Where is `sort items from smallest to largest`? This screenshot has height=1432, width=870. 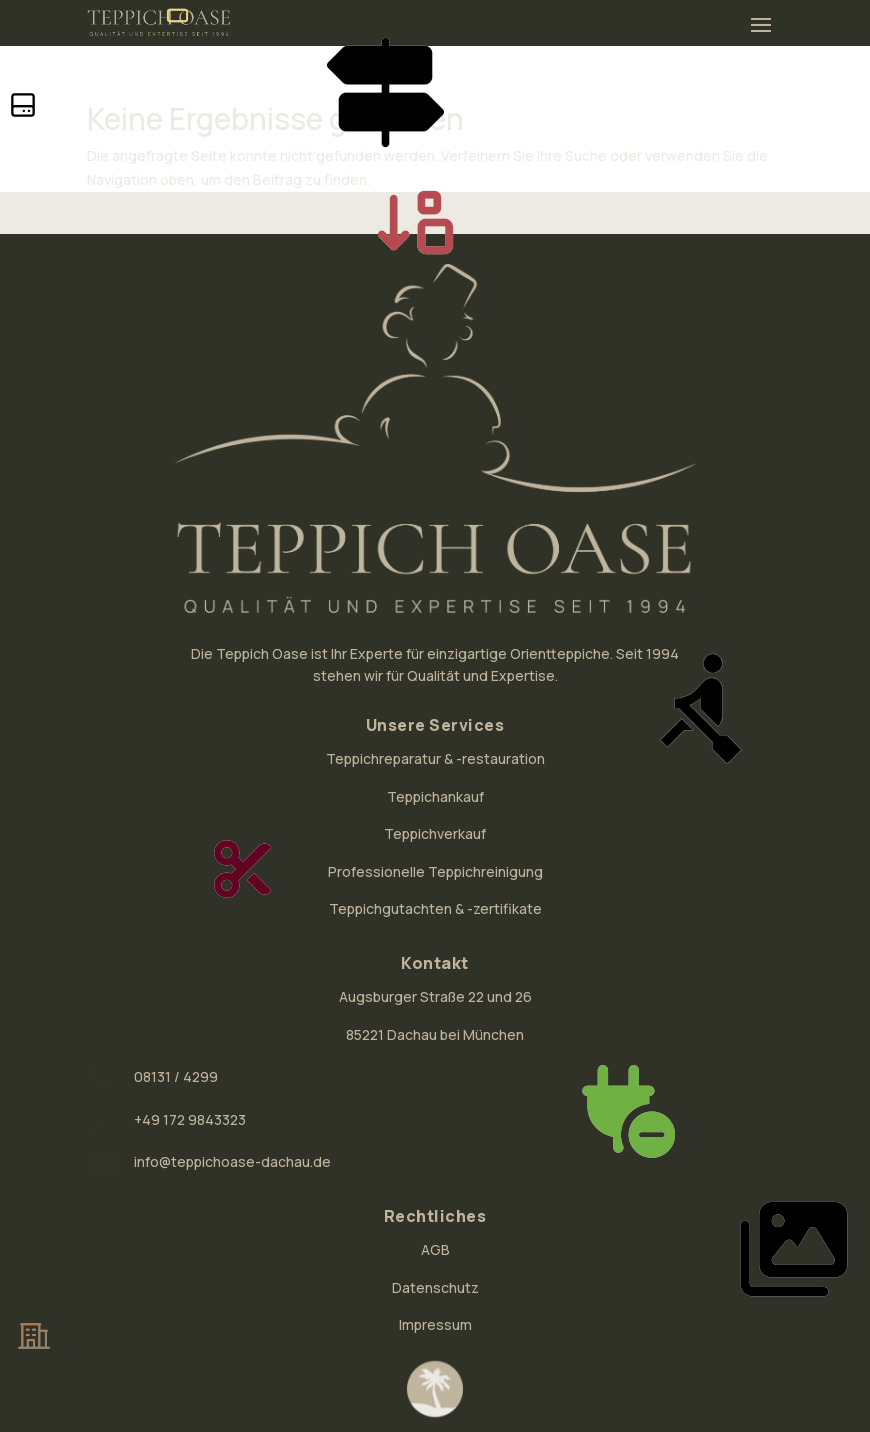
sort items from smallest to largest is located at coordinates (413, 222).